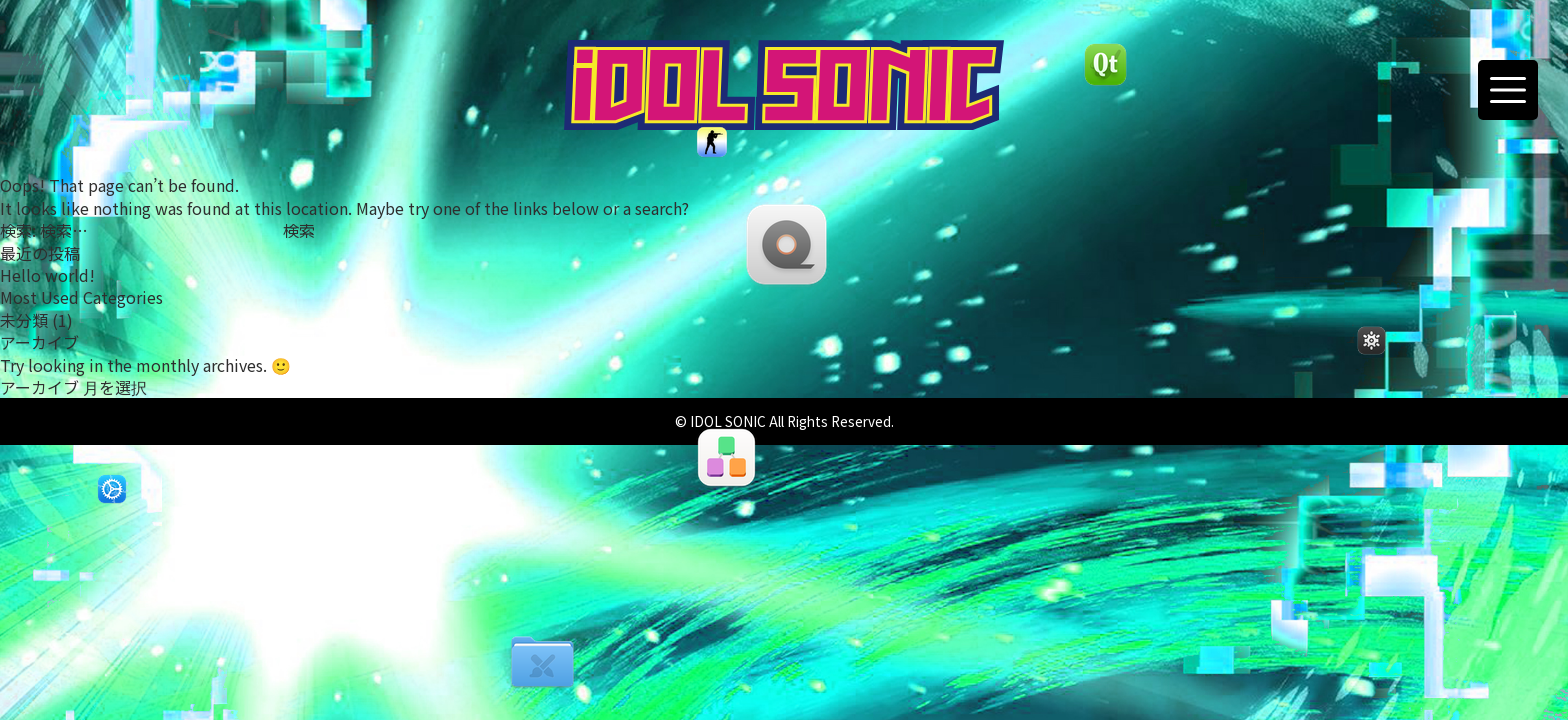  Describe the element at coordinates (786, 244) in the screenshot. I see `open flatseal to manage flatpak permissions` at that location.